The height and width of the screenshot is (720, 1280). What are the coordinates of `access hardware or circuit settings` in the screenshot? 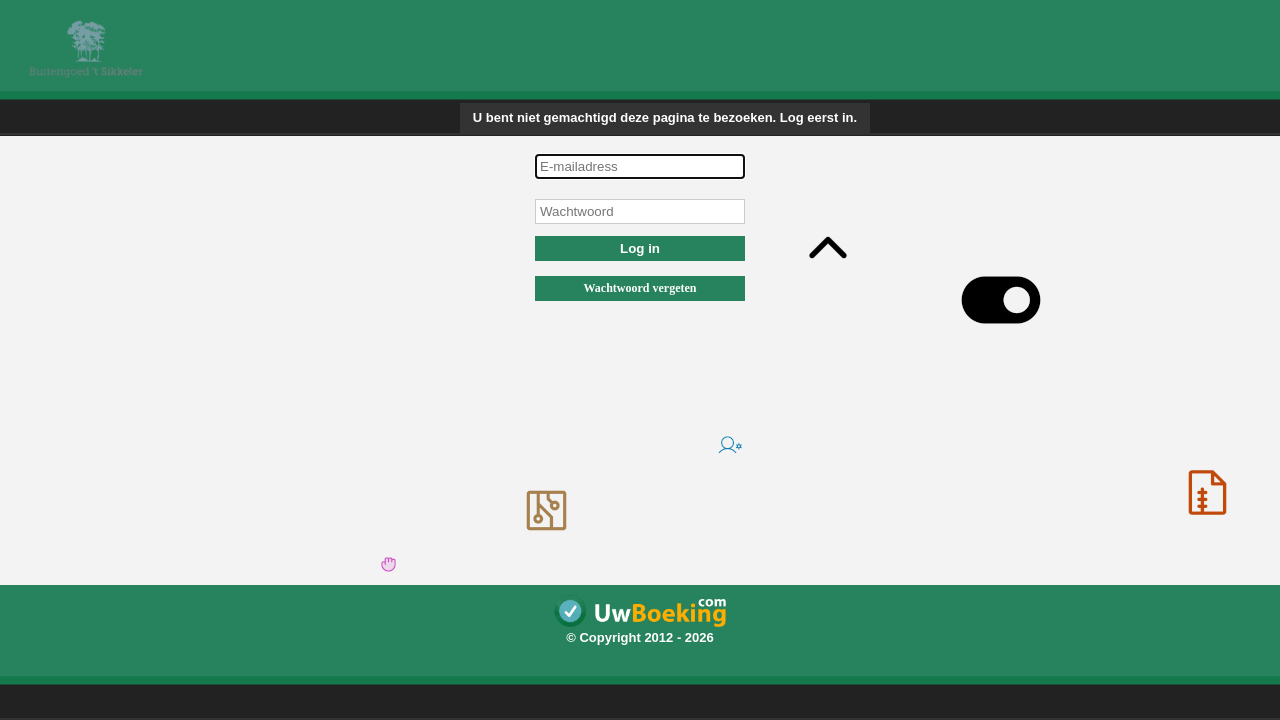 It's located at (546, 510).